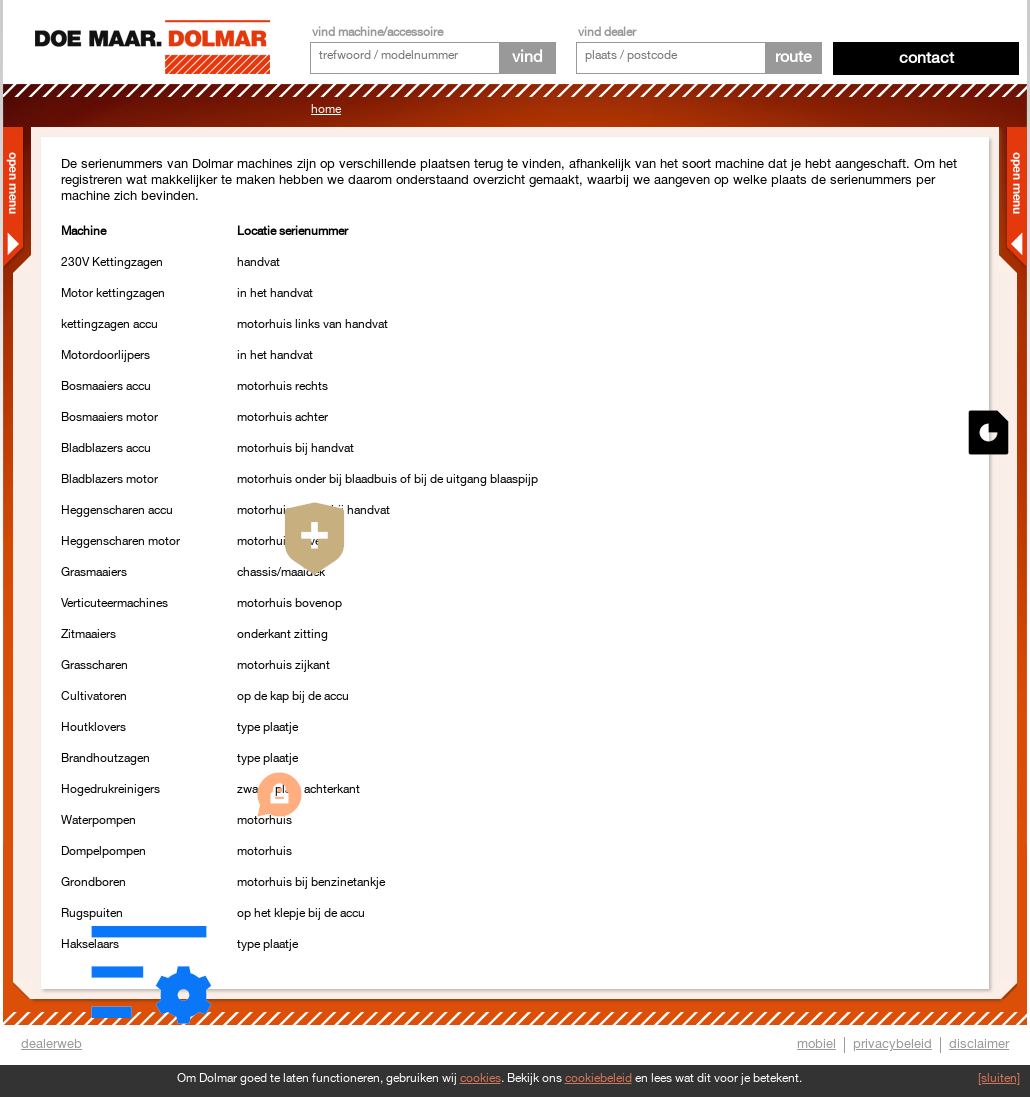  What do you see at coordinates (988, 432) in the screenshot?
I see `view file analytics or chart report` at bounding box center [988, 432].